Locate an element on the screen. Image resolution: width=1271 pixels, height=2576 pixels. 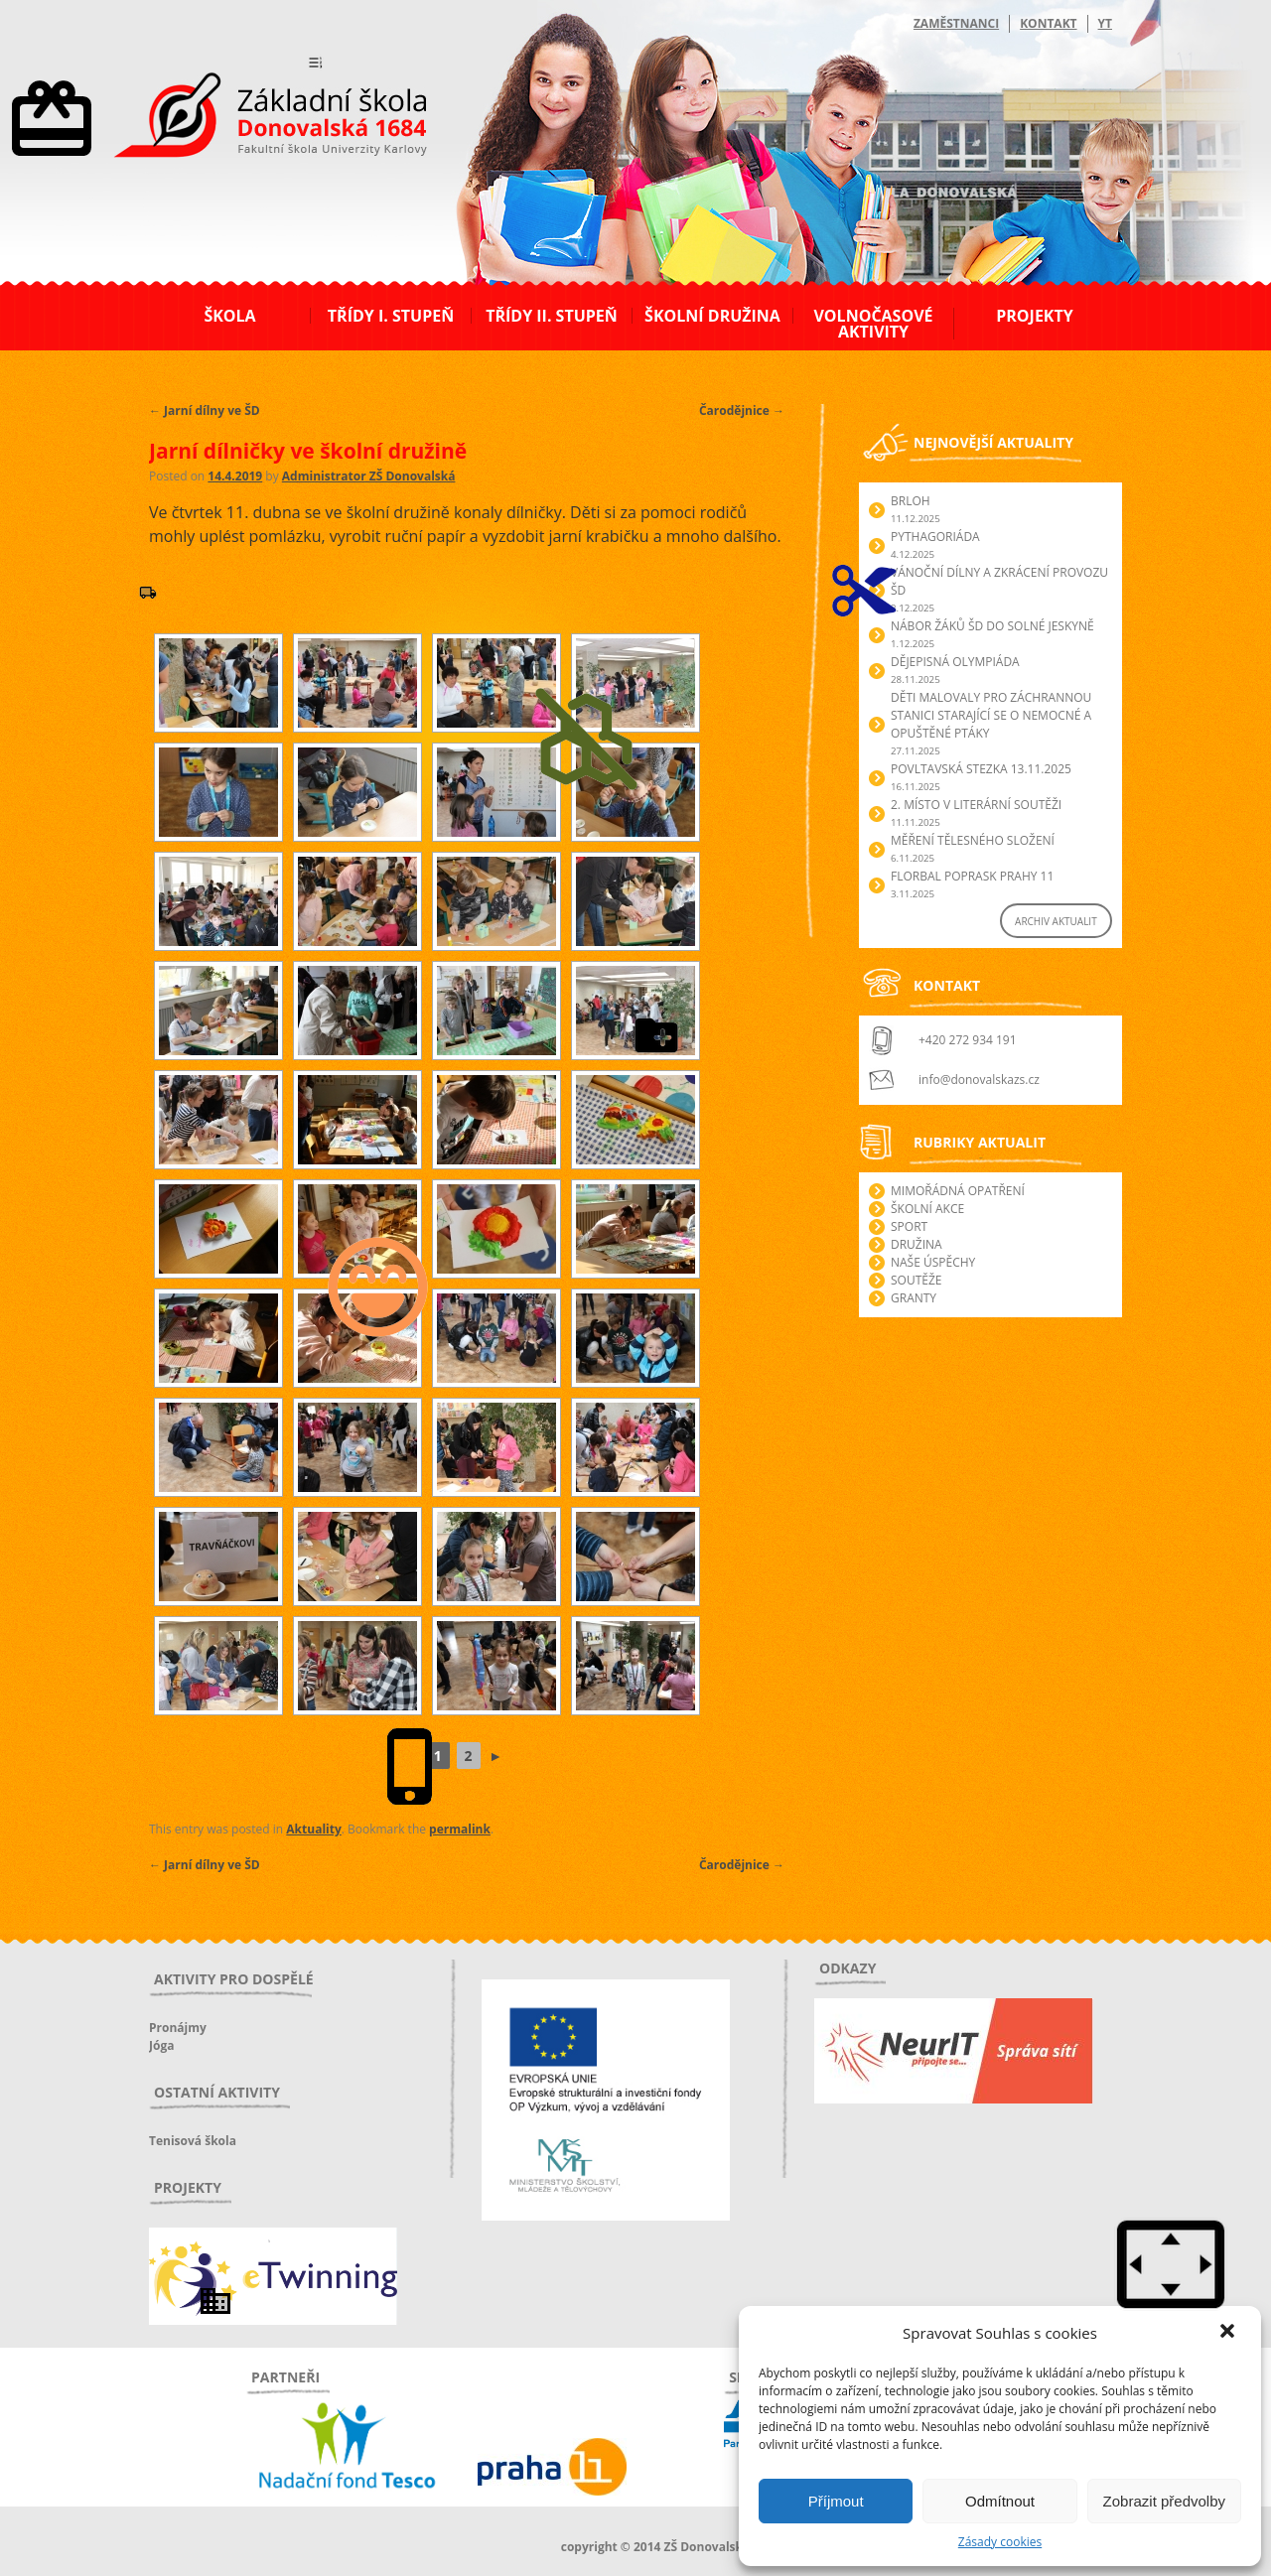
adjust display overscan settings is located at coordinates (1171, 2264).